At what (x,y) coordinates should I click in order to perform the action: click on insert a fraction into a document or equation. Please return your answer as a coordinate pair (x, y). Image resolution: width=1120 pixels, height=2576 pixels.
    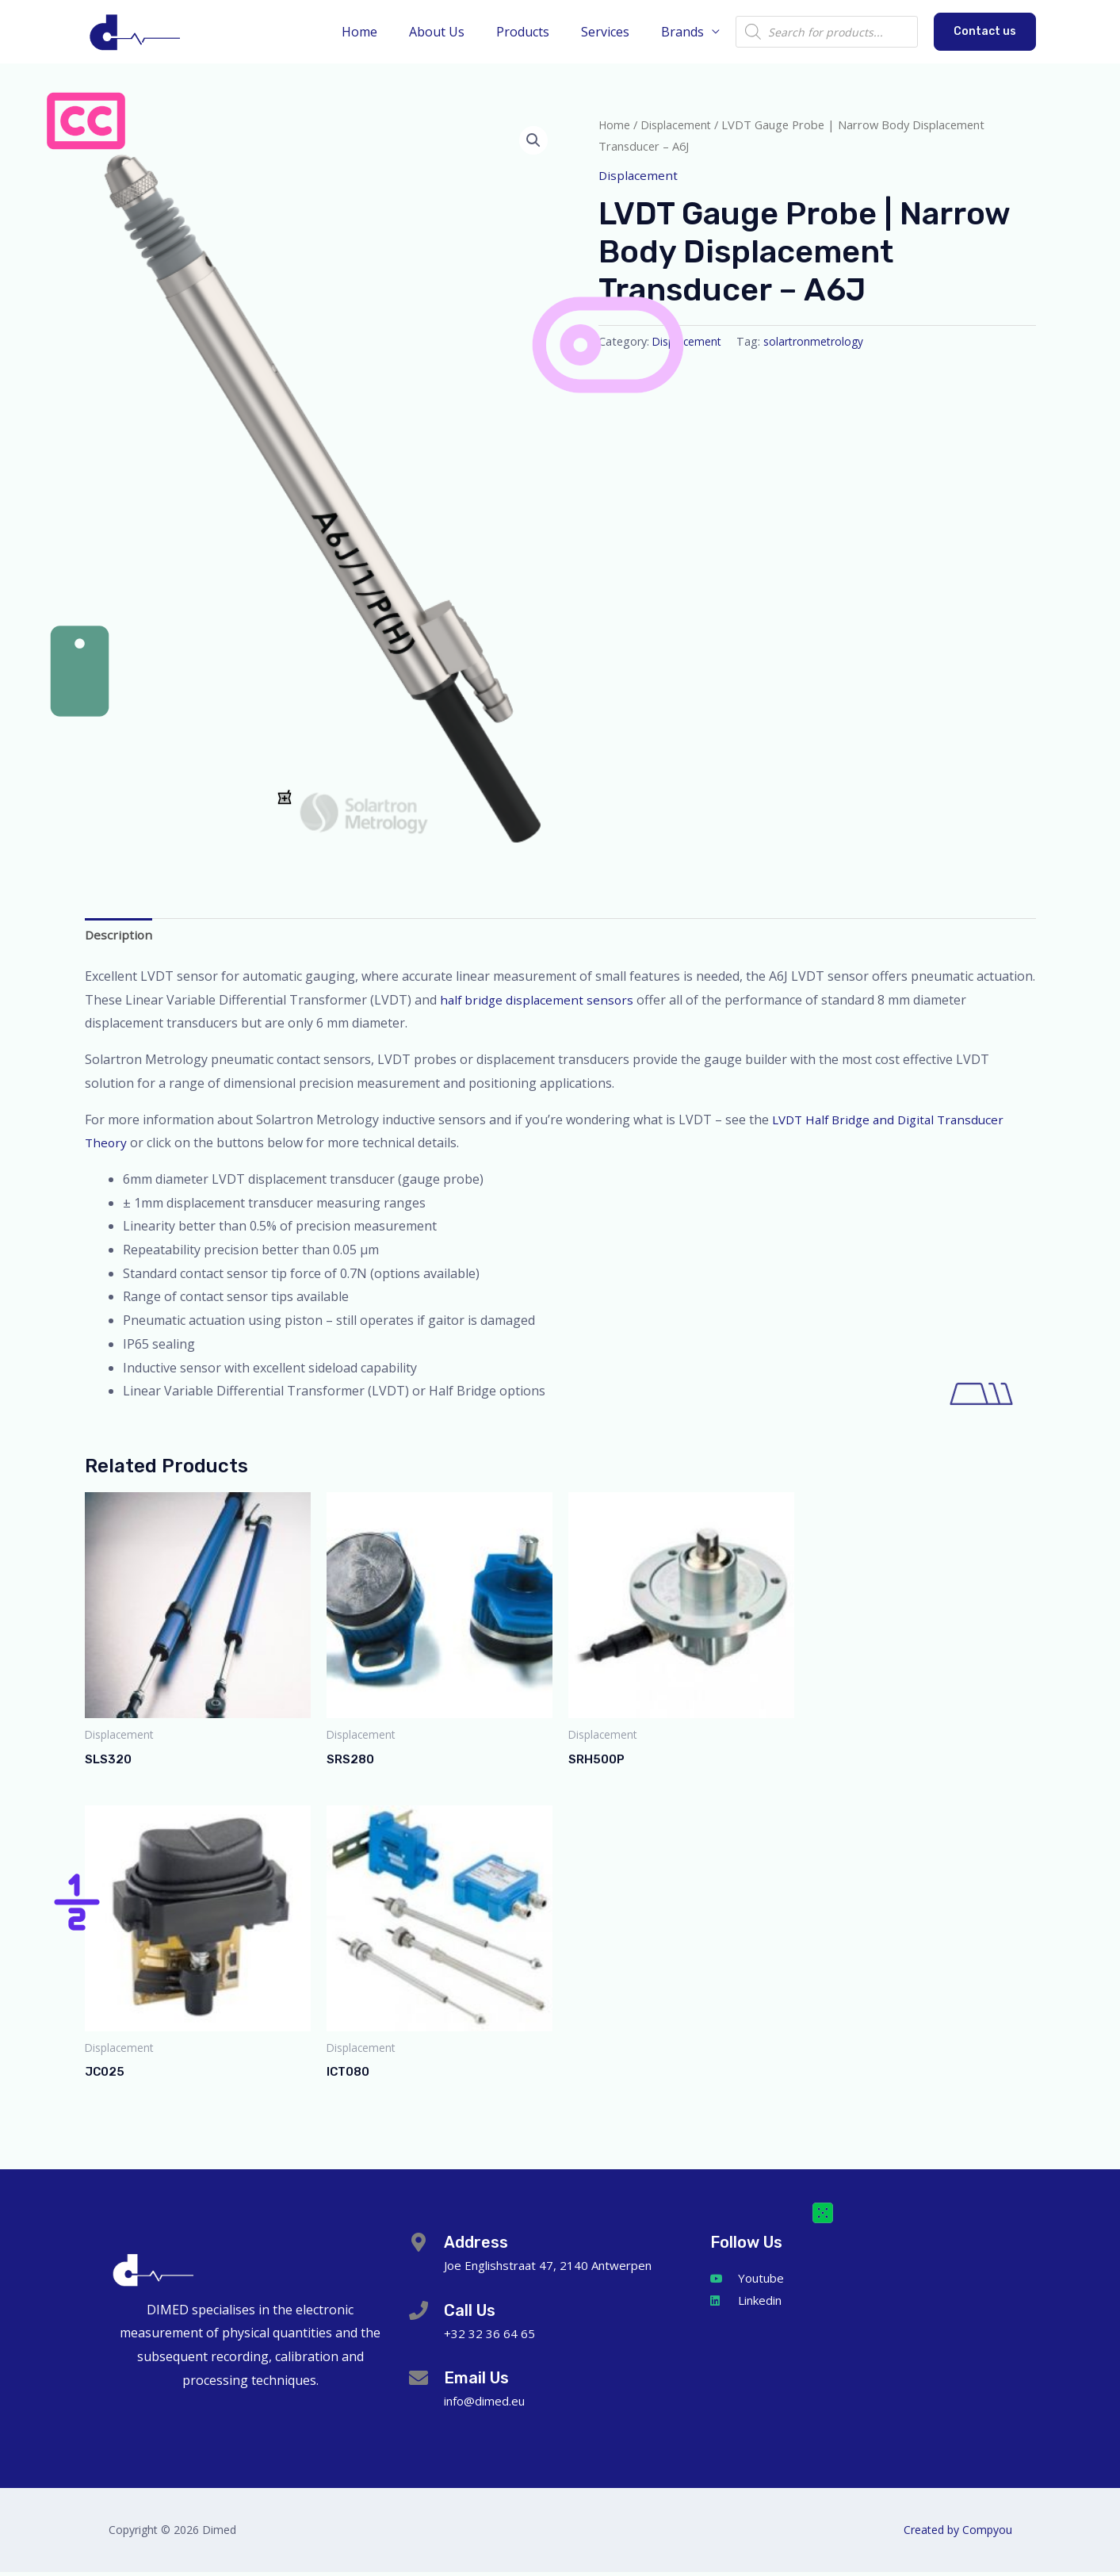
    Looking at the image, I should click on (77, 1902).